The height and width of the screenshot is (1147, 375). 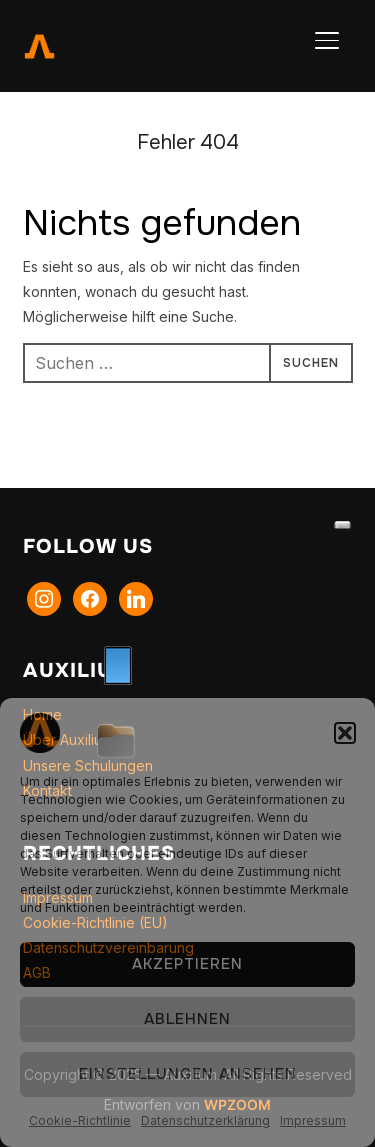 I want to click on iPad Air device connected, so click(x=118, y=666).